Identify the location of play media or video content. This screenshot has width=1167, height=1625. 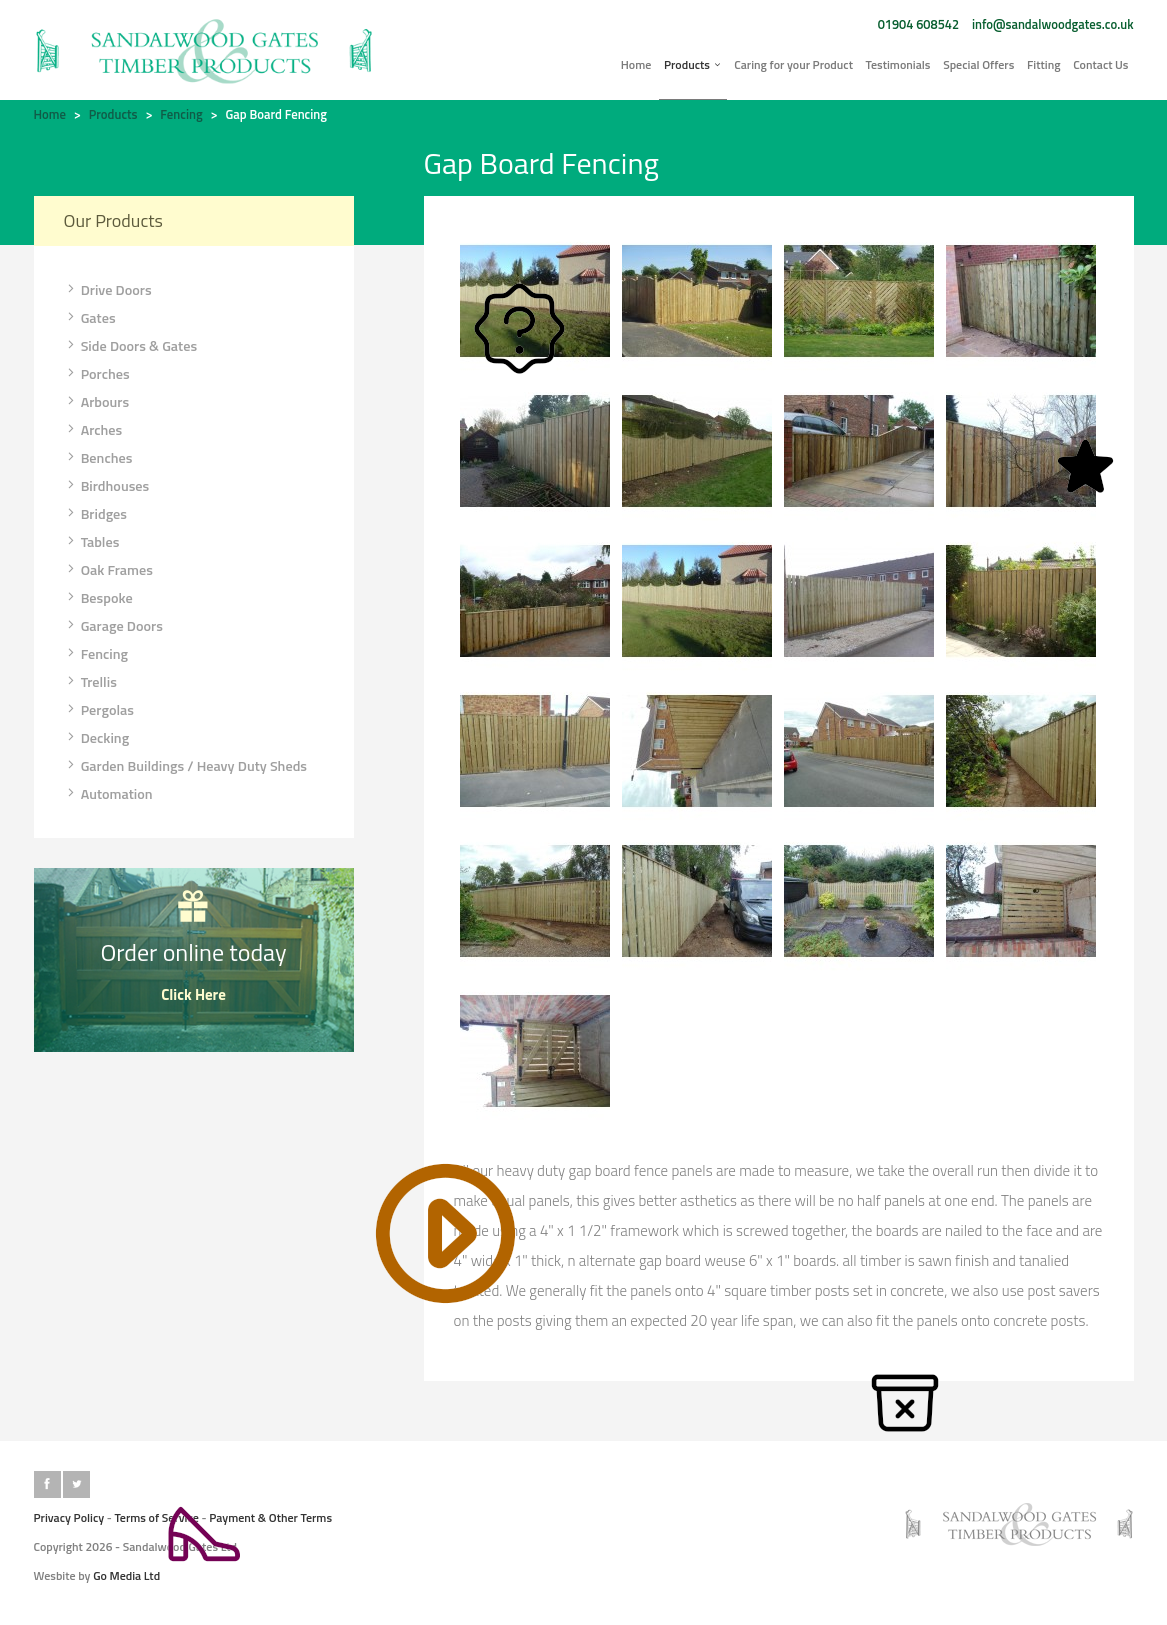
(445, 1233).